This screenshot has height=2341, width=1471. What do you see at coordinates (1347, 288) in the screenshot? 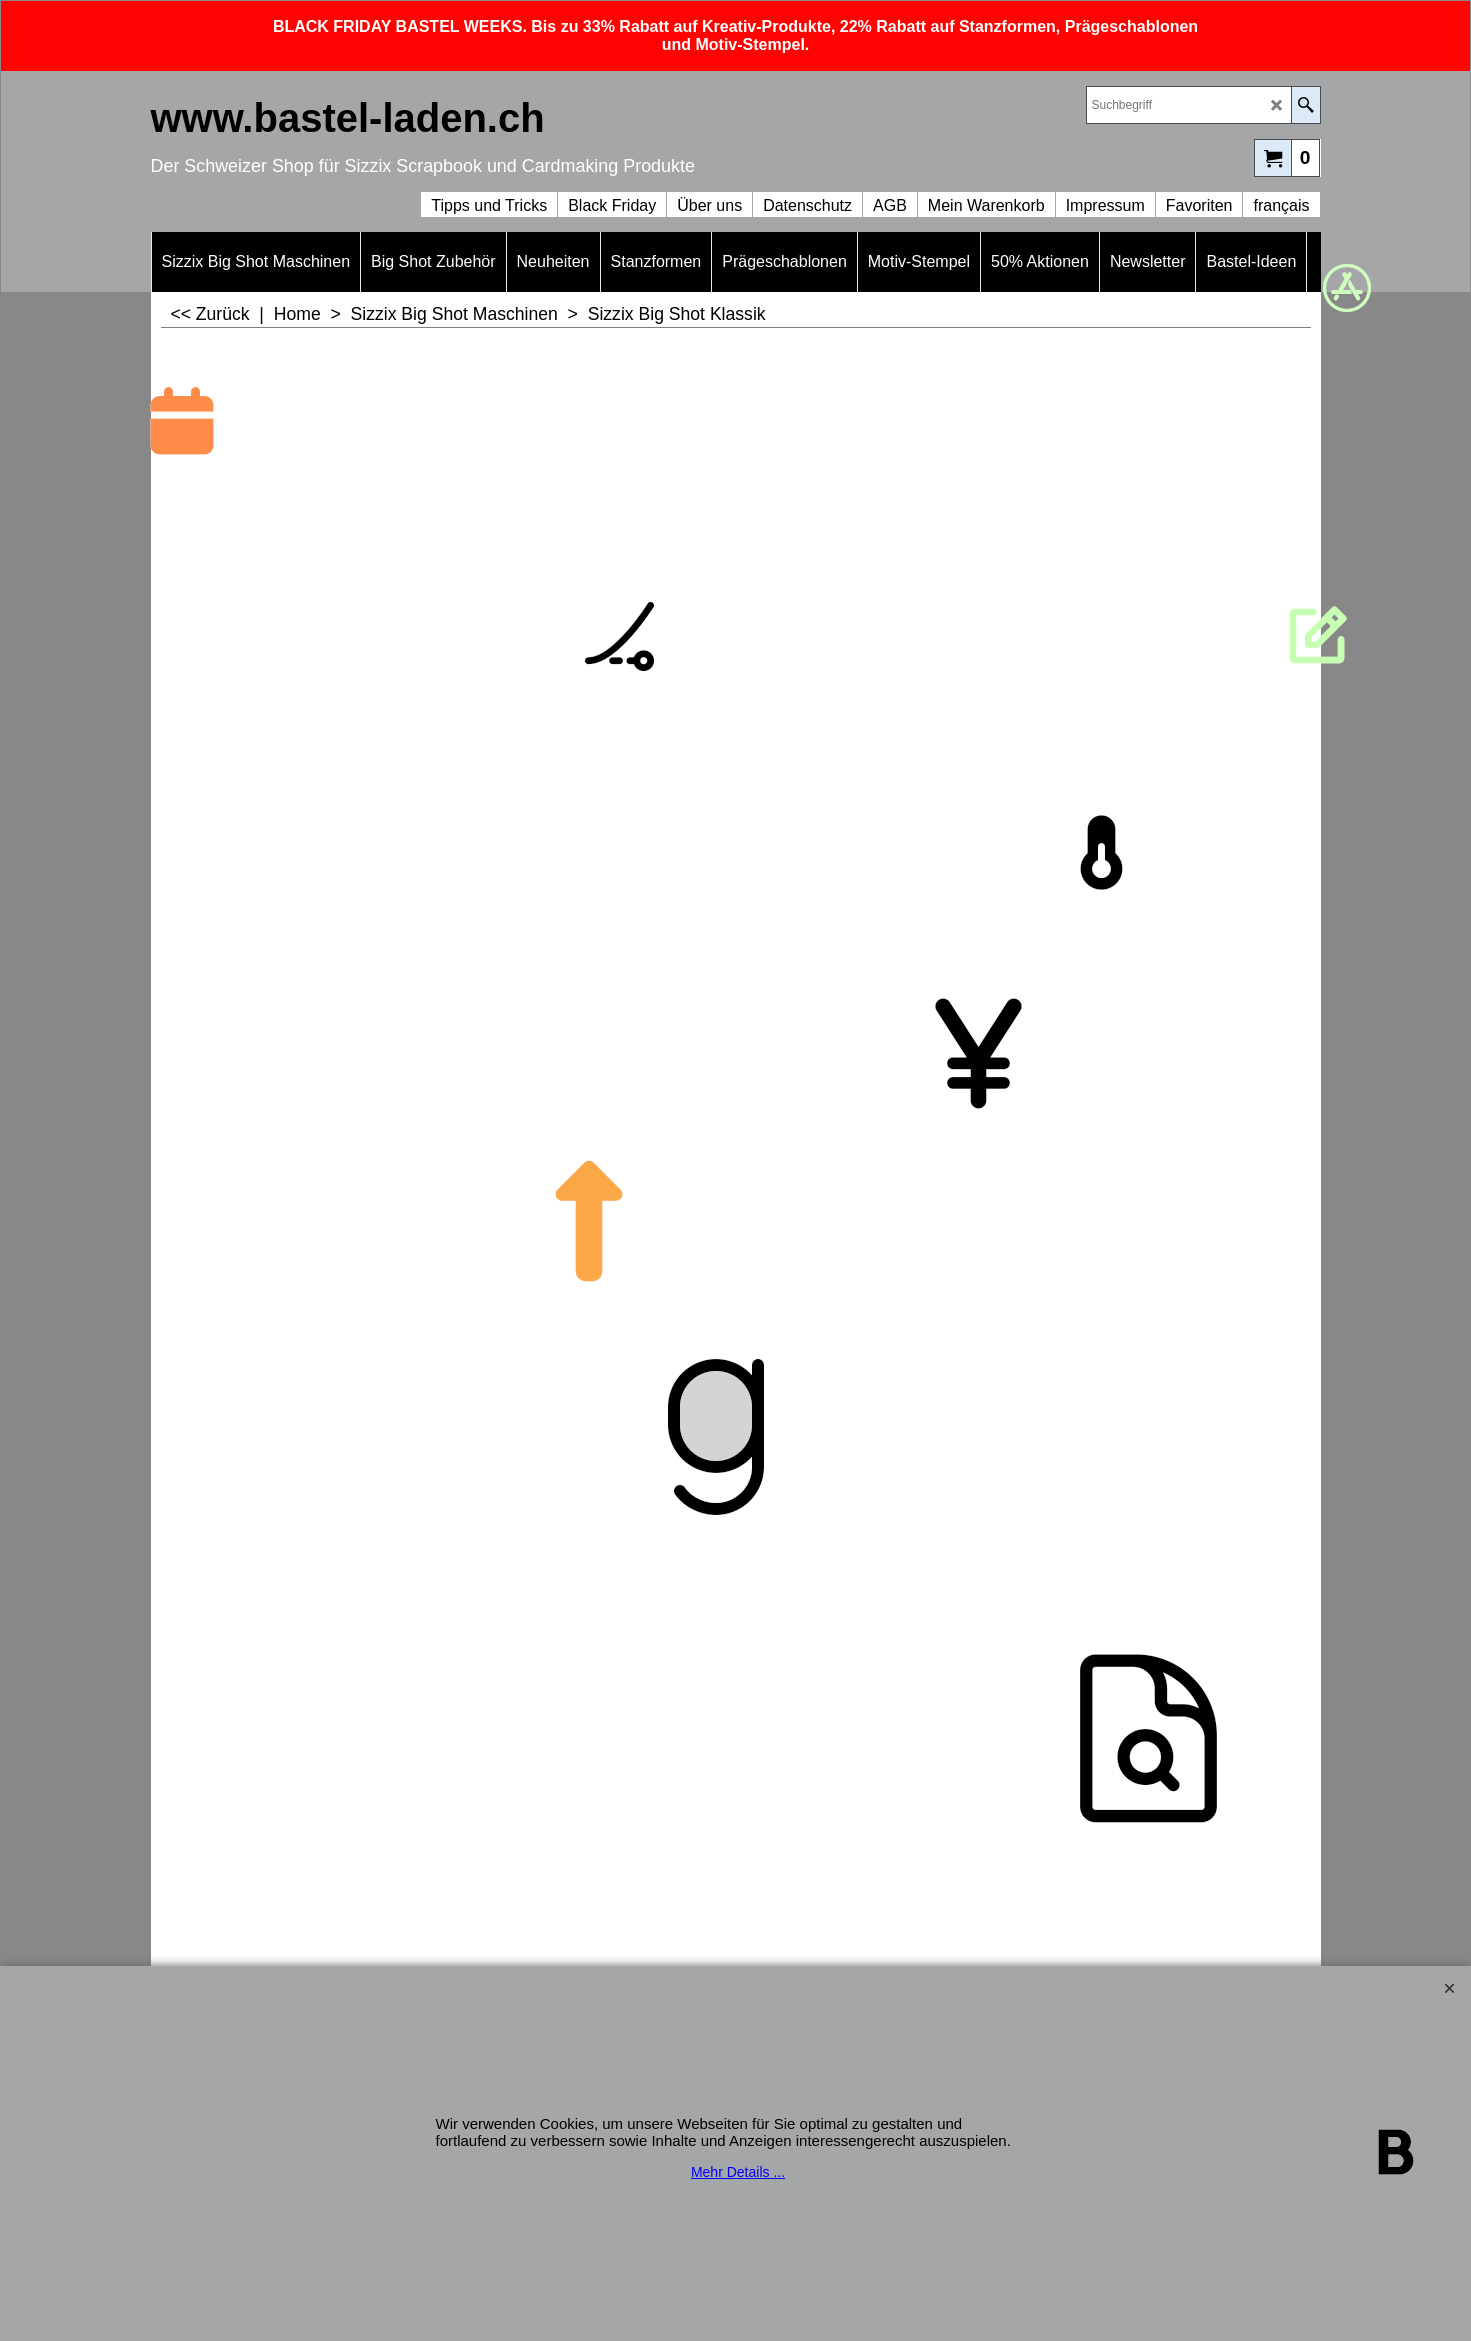
I see `open the Apple App Store` at bounding box center [1347, 288].